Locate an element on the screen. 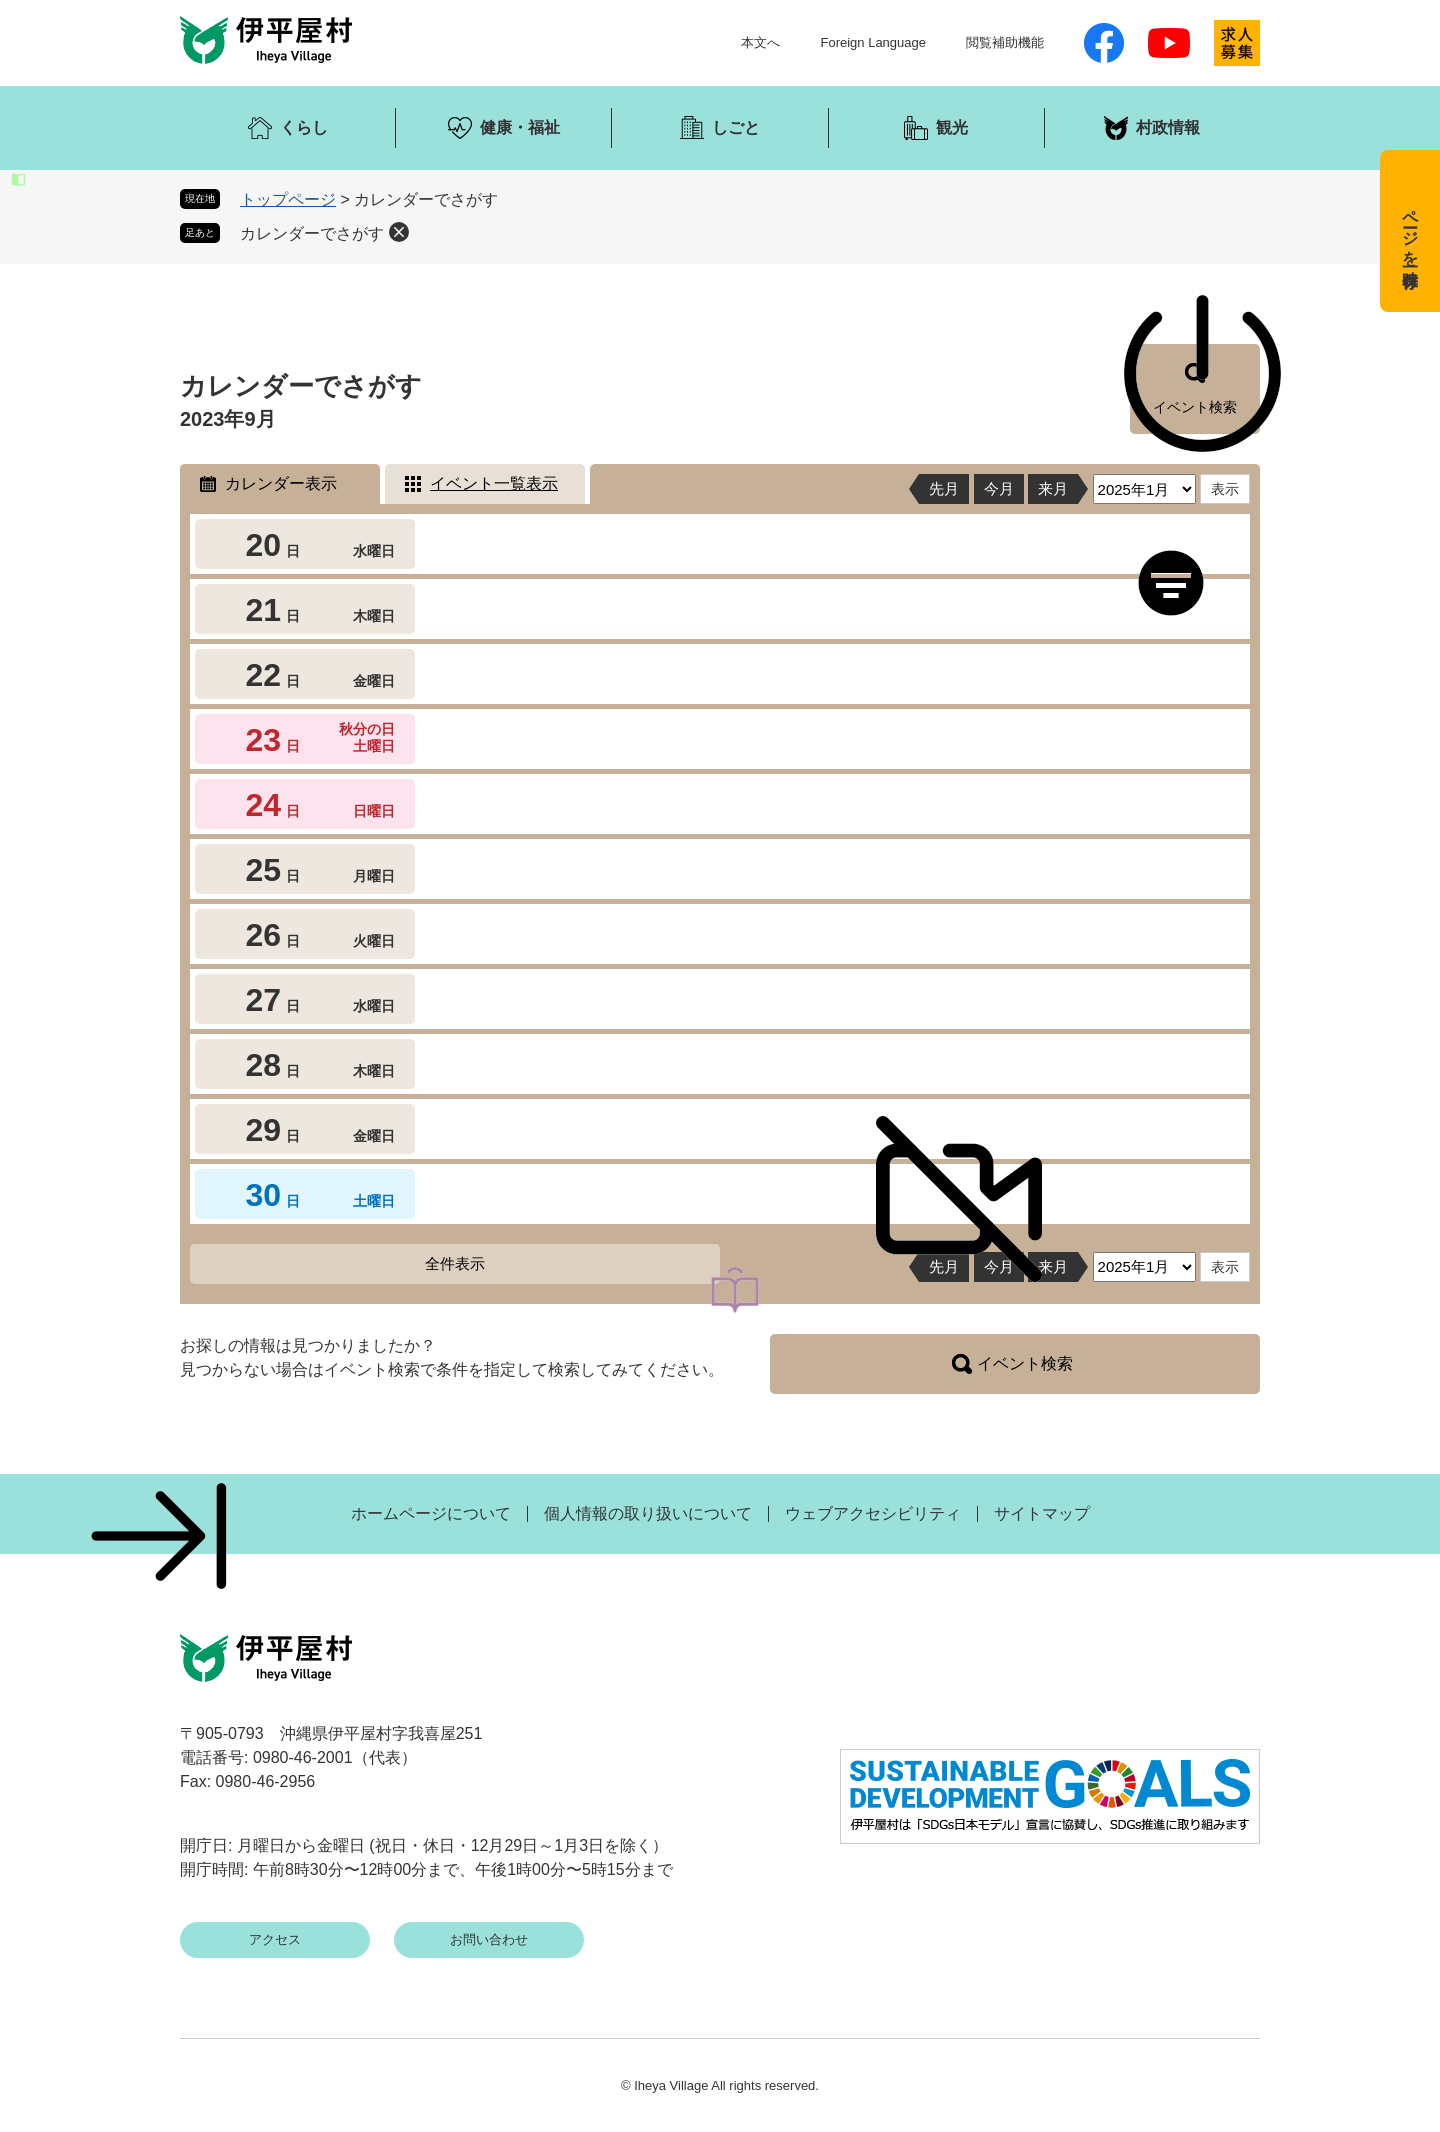 The width and height of the screenshot is (1440, 2132). turn off camera or disable video is located at coordinates (959, 1199).